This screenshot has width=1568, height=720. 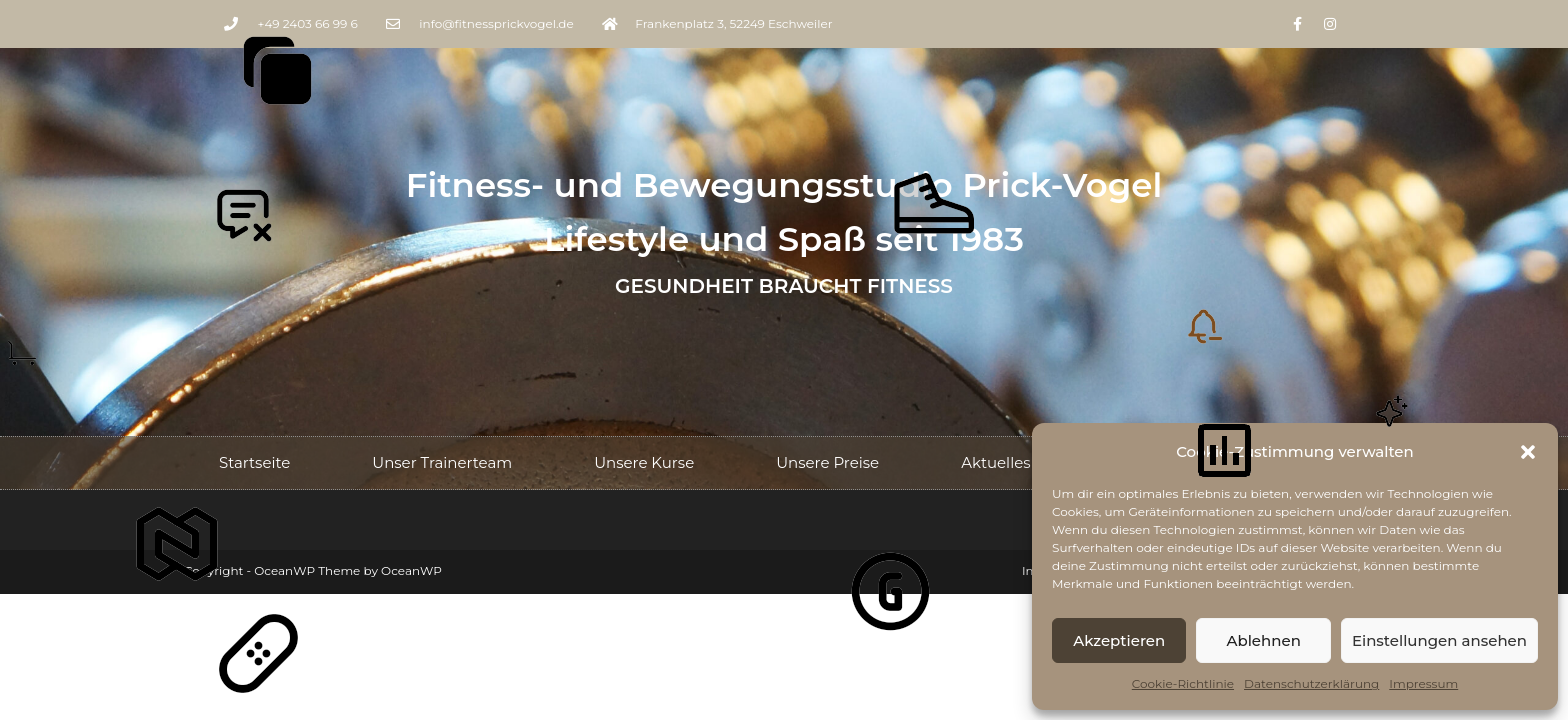 I want to click on insert a chart or graph into a document, so click(x=1224, y=450).